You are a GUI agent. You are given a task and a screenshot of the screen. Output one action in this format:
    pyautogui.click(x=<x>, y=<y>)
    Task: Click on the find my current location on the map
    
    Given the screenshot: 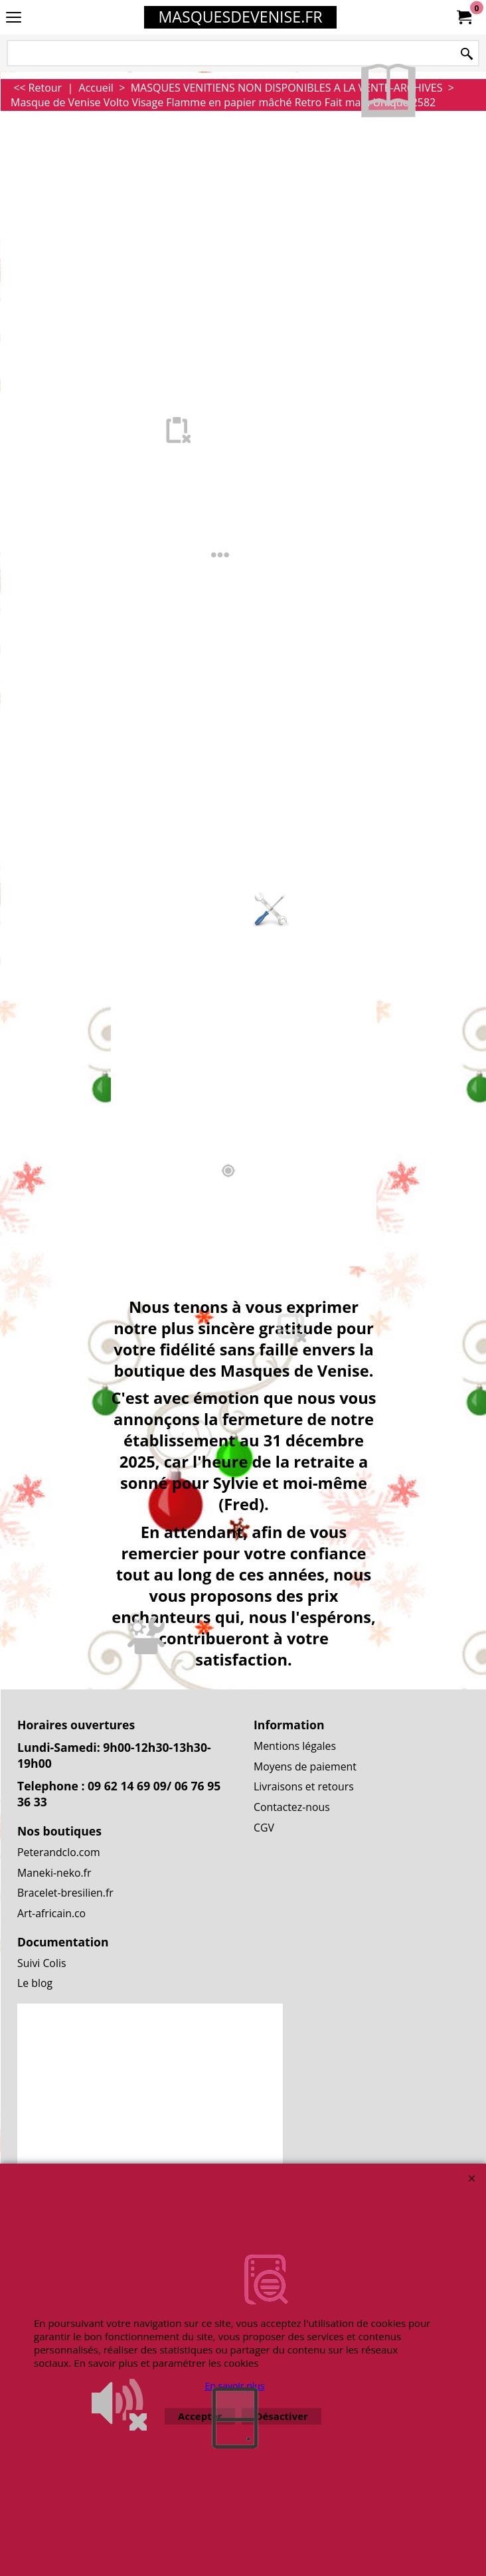 What is the action you would take?
    pyautogui.click(x=228, y=1171)
    